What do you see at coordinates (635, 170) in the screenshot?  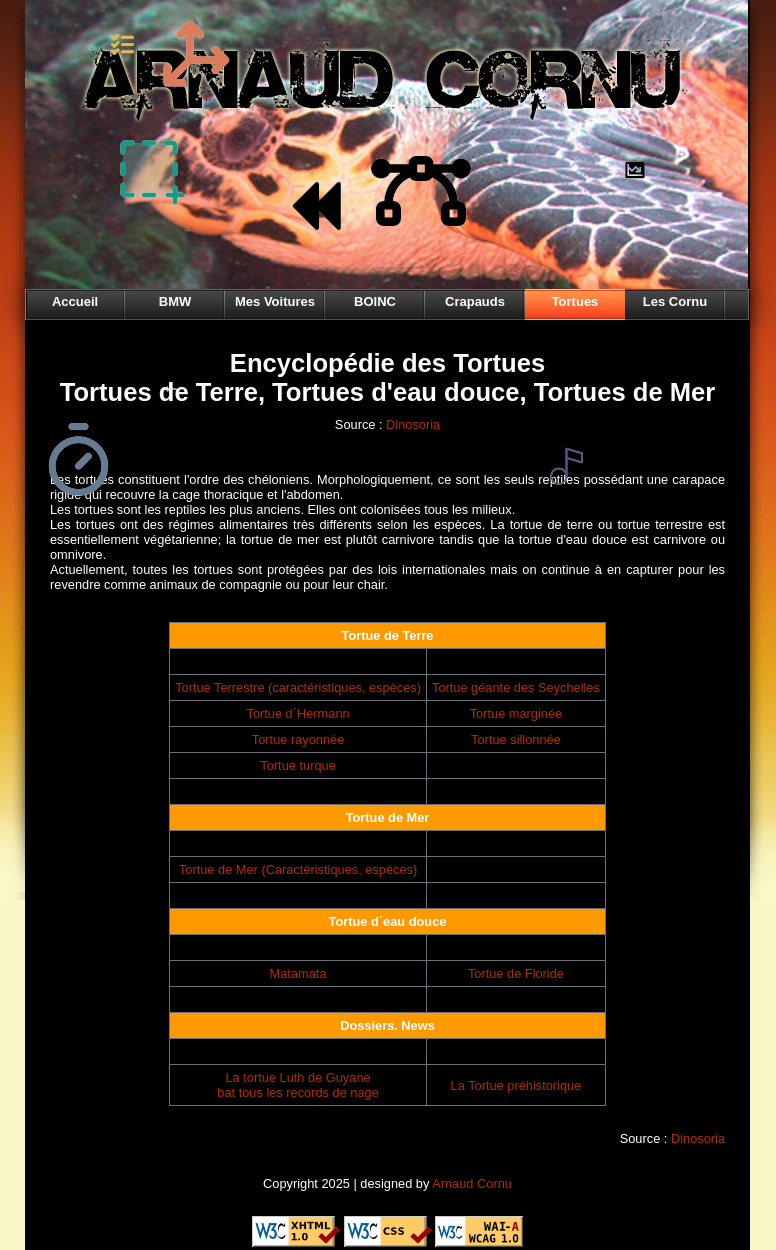 I see `view declining trend or performance data` at bounding box center [635, 170].